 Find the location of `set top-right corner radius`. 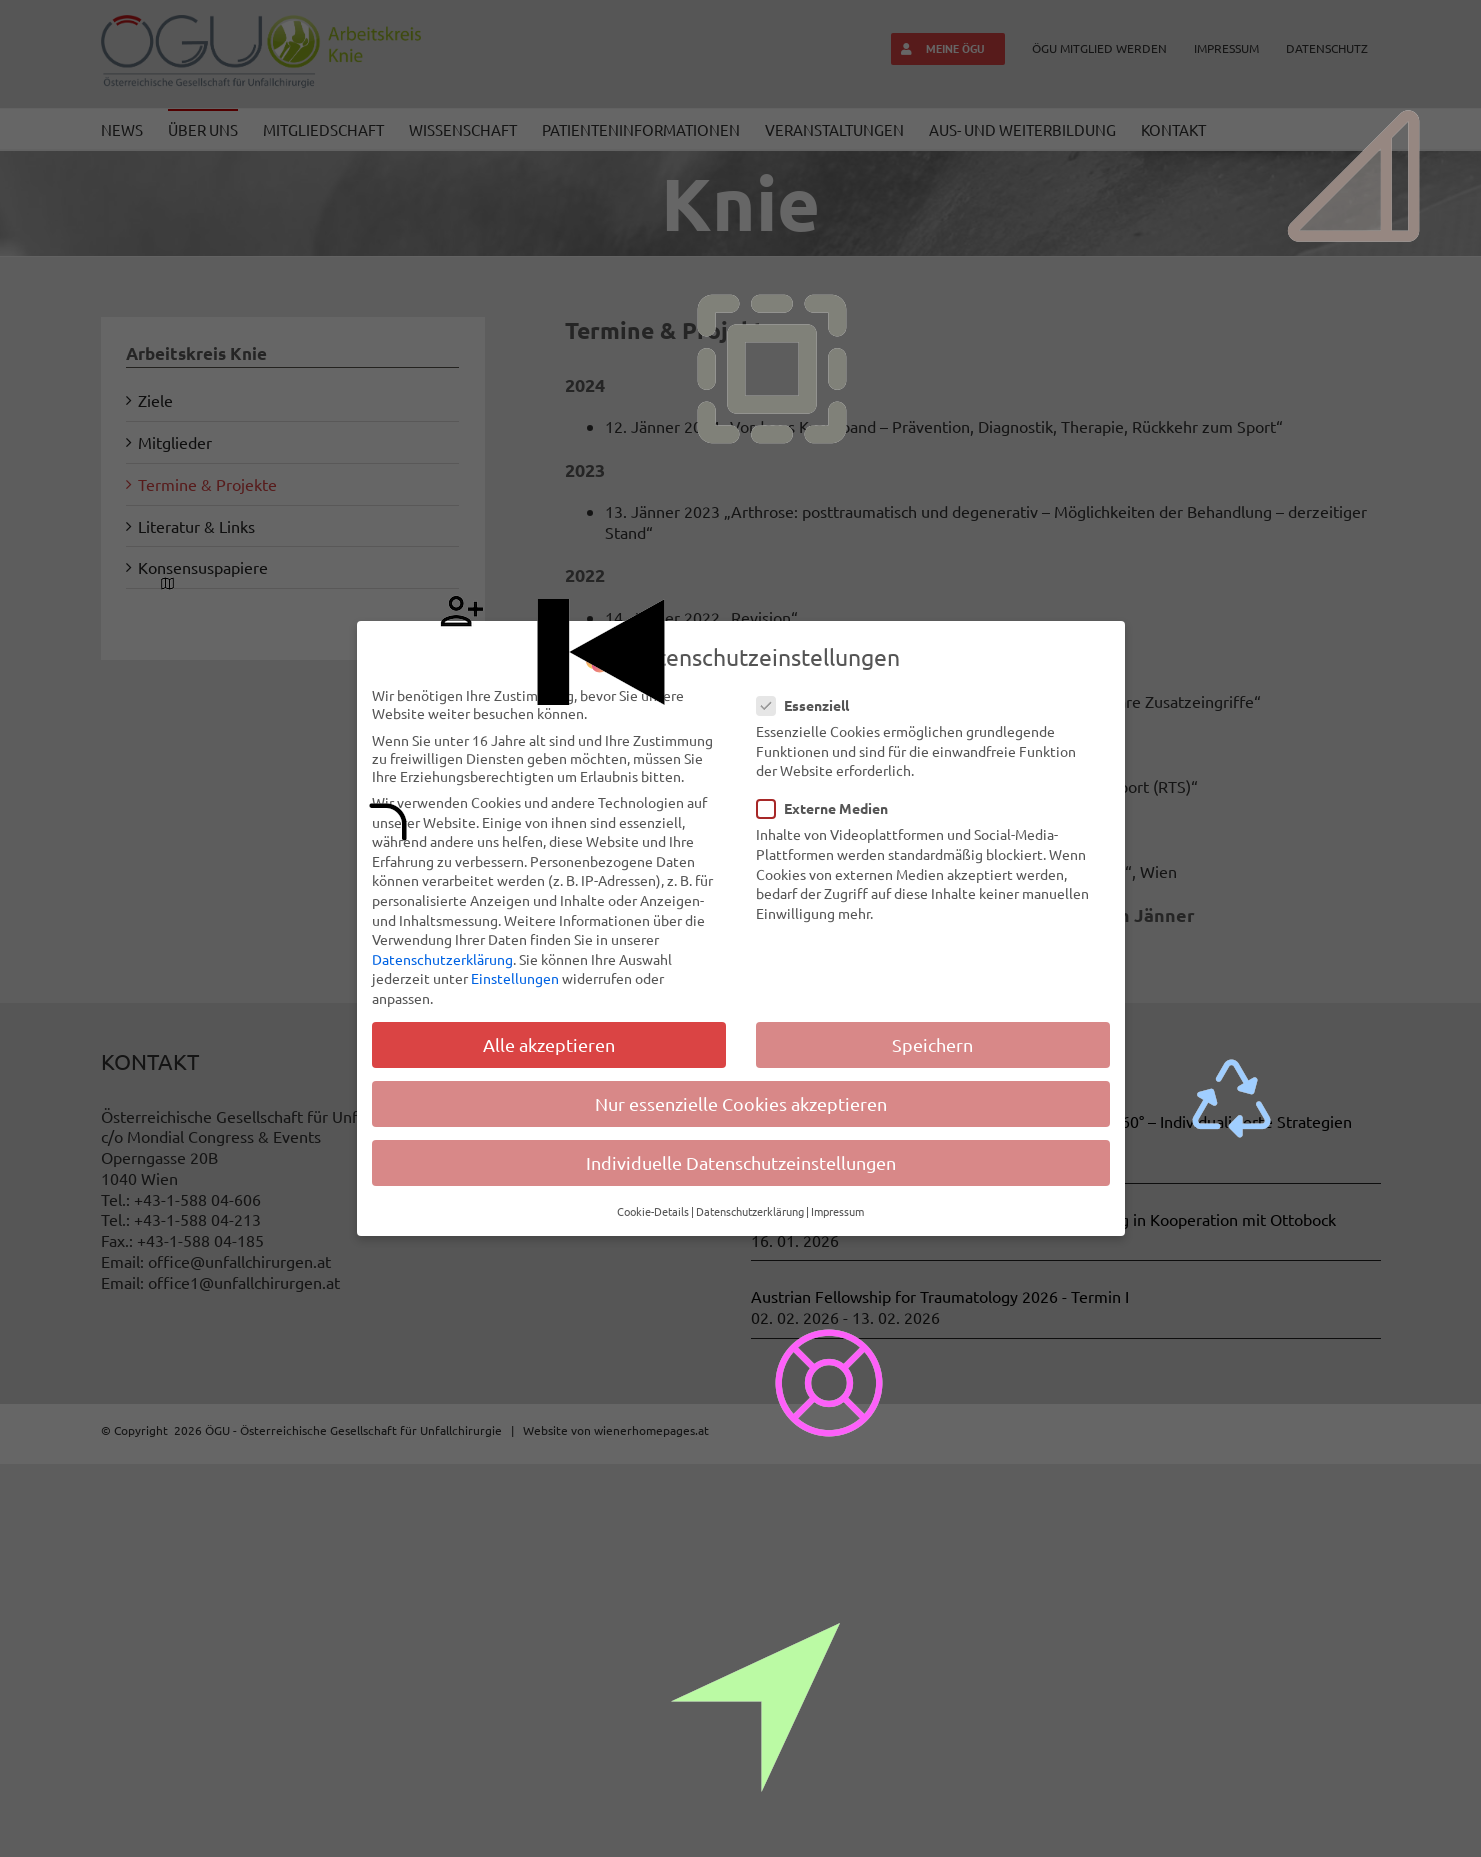

set top-right corner radius is located at coordinates (388, 822).